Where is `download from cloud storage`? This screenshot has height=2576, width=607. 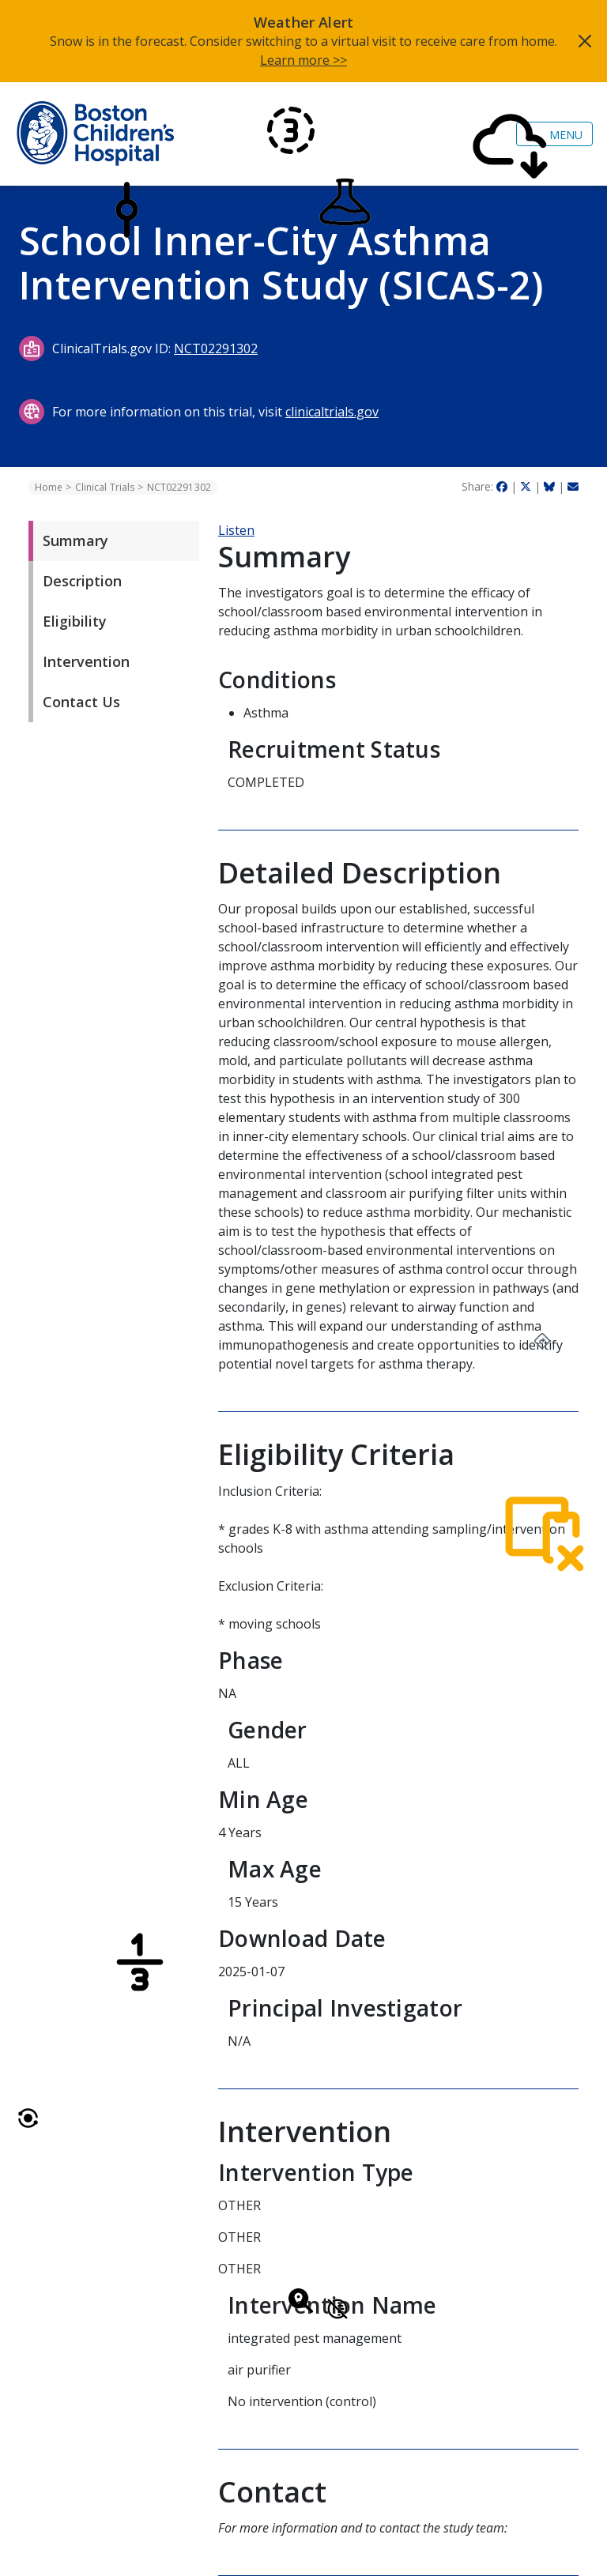
download from cloud storage is located at coordinates (510, 141).